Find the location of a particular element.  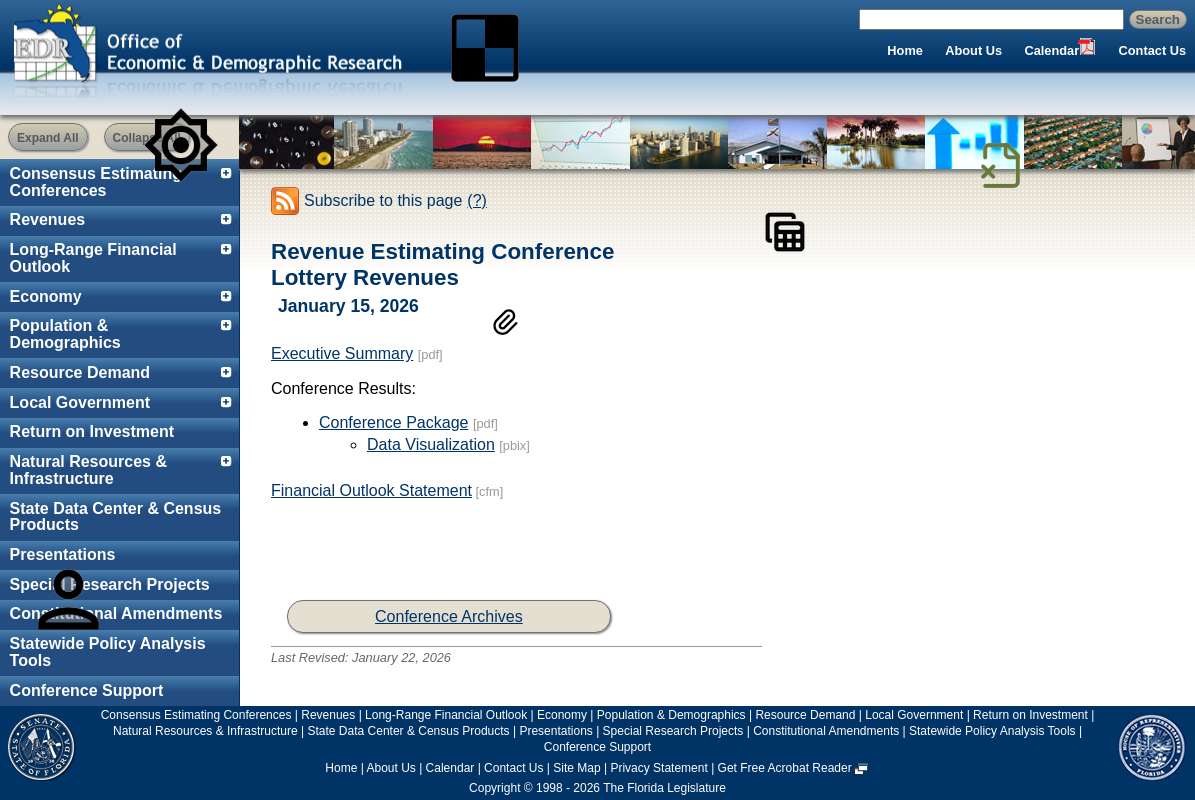

view your profile is located at coordinates (68, 599).